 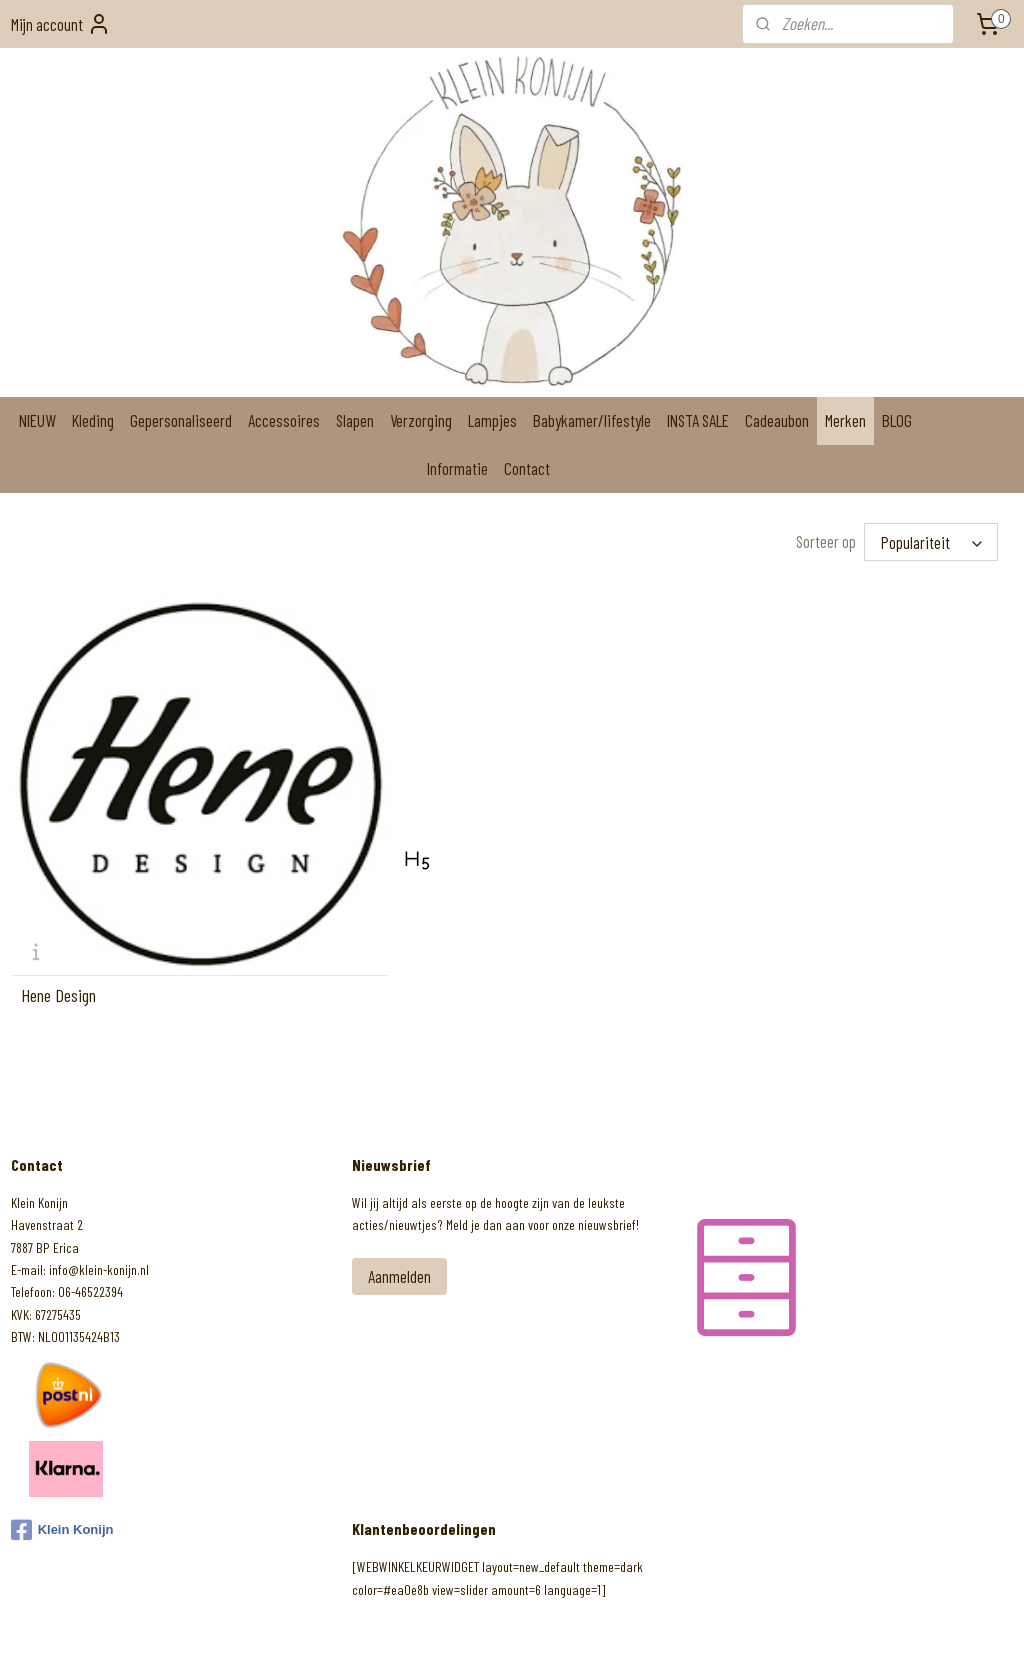 I want to click on access storage or file organization, so click(x=746, y=1277).